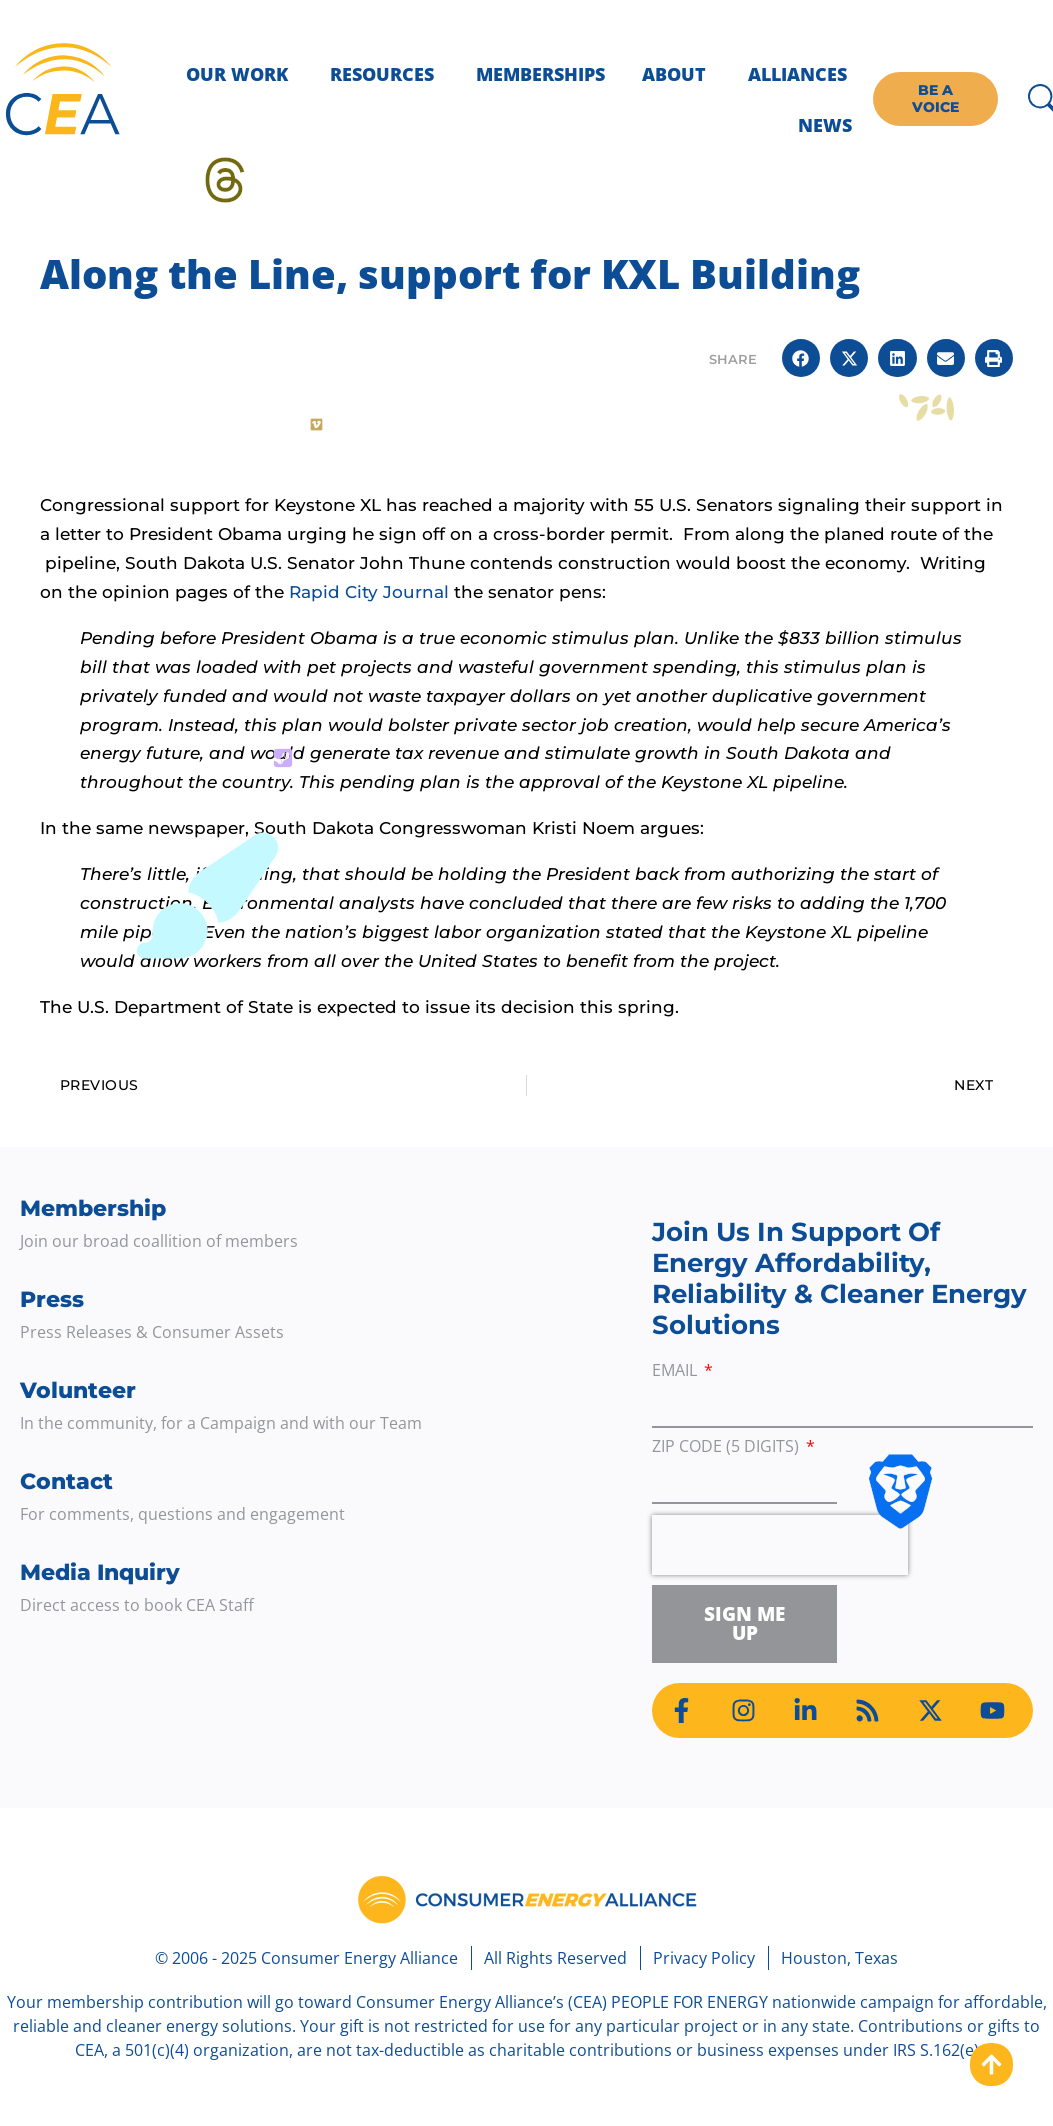  I want to click on cycling '74 company logo, so click(926, 407).